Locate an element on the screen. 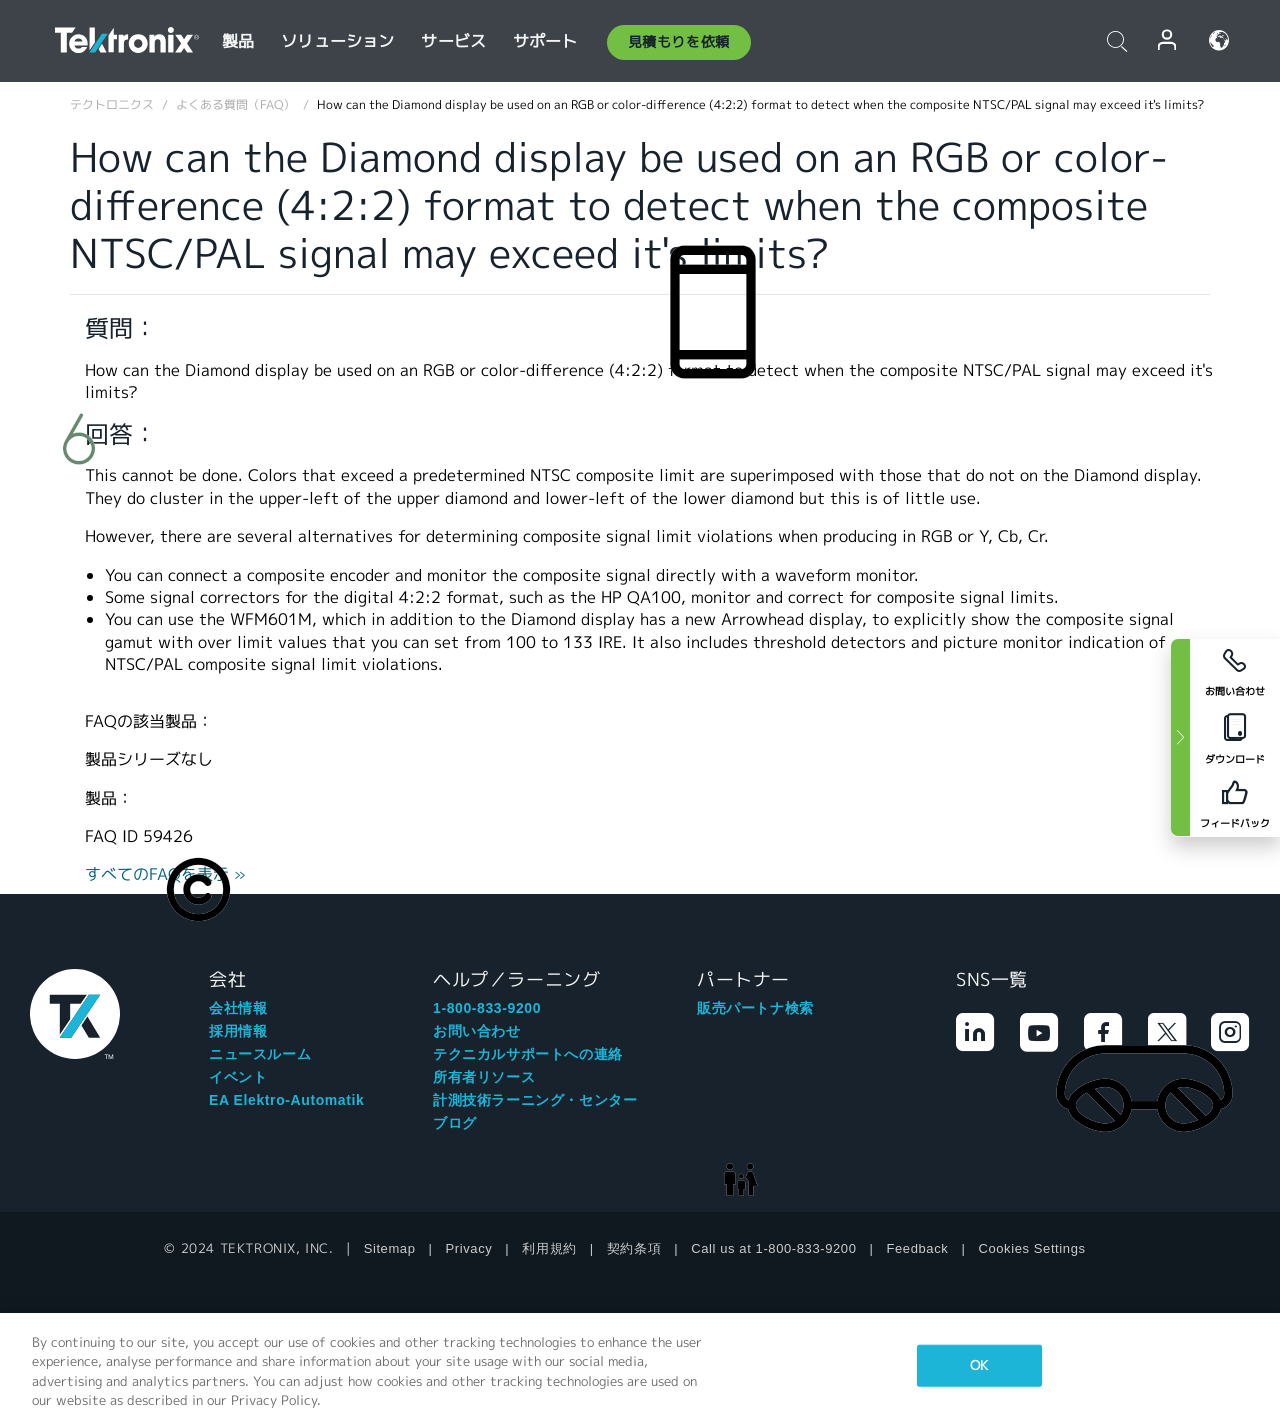 This screenshot has width=1280, height=1421. indicates family restroom facility nearby is located at coordinates (740, 1179).